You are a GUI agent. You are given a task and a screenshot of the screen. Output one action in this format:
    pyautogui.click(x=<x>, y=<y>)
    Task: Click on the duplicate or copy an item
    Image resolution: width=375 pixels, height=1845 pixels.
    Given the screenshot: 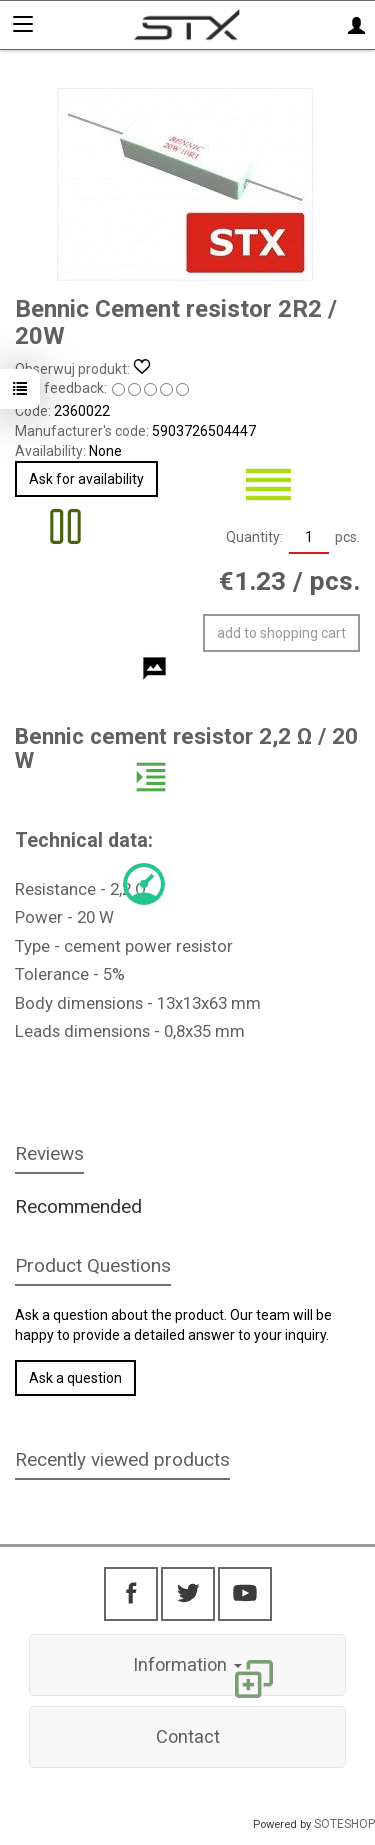 What is the action you would take?
    pyautogui.click(x=254, y=1679)
    